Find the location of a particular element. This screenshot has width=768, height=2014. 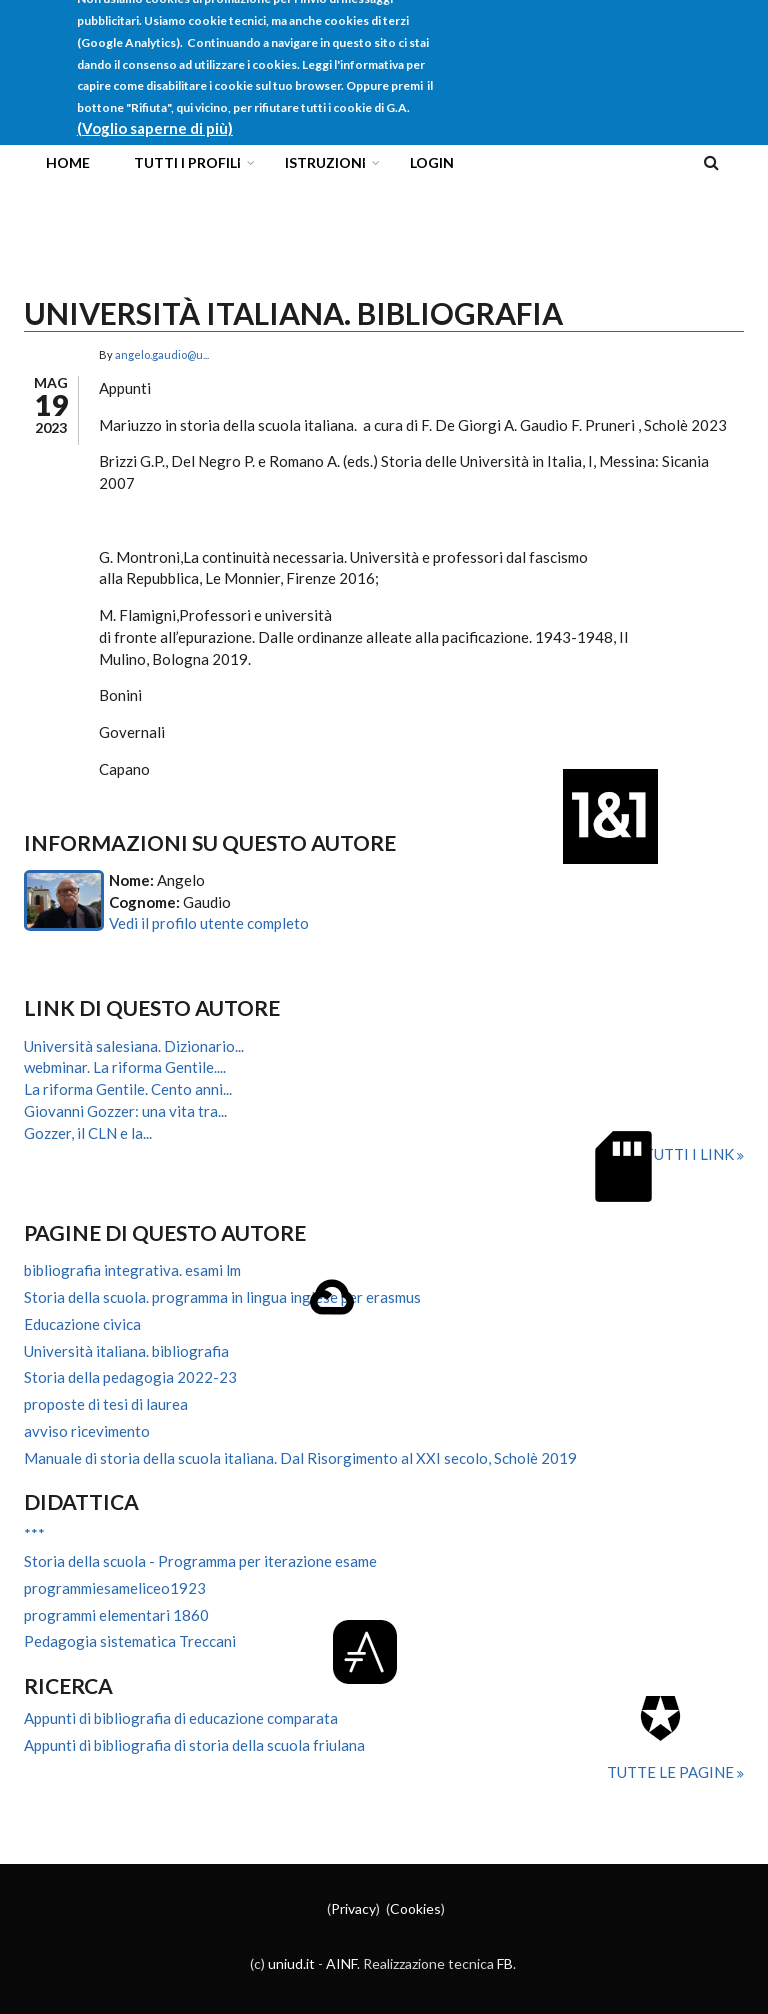

access Google Cloud services is located at coordinates (332, 1297).